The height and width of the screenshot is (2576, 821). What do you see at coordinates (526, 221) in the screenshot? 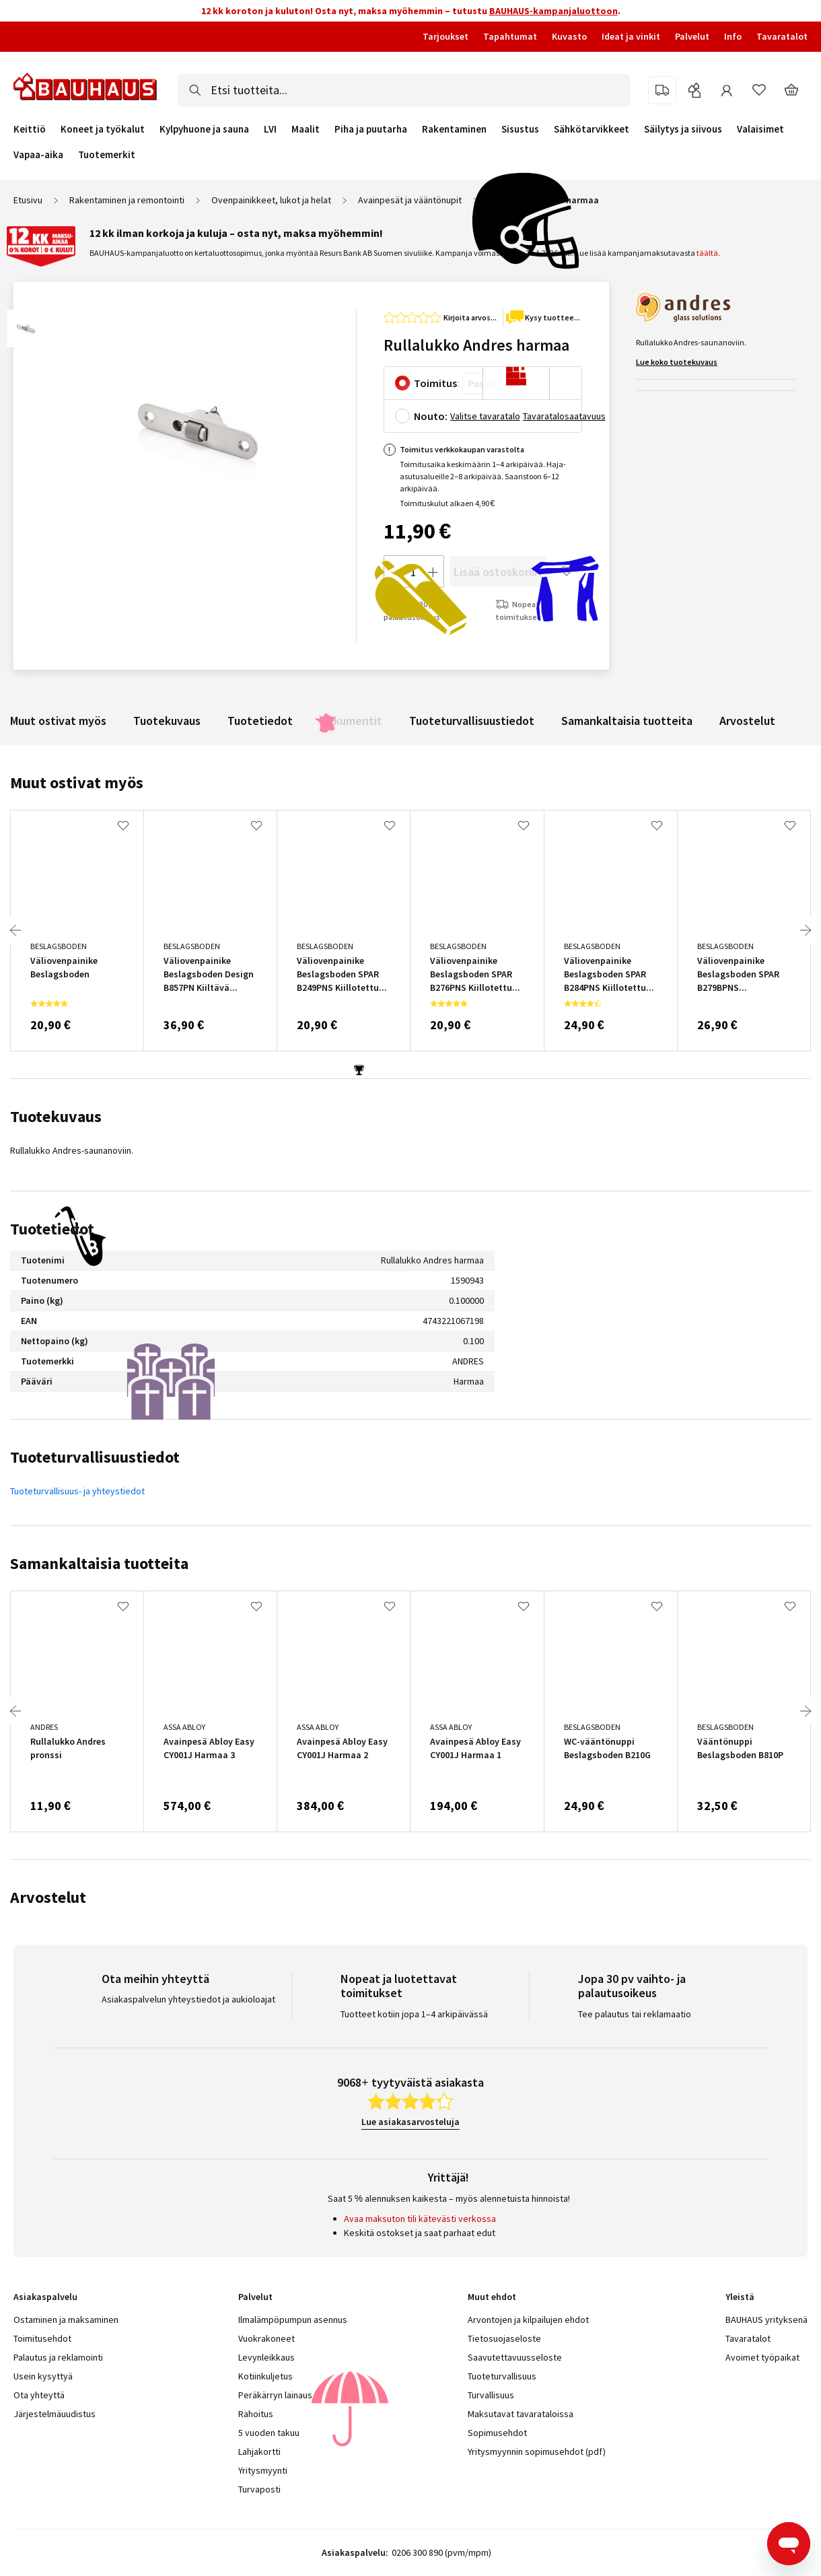
I see `access american football content or games` at bounding box center [526, 221].